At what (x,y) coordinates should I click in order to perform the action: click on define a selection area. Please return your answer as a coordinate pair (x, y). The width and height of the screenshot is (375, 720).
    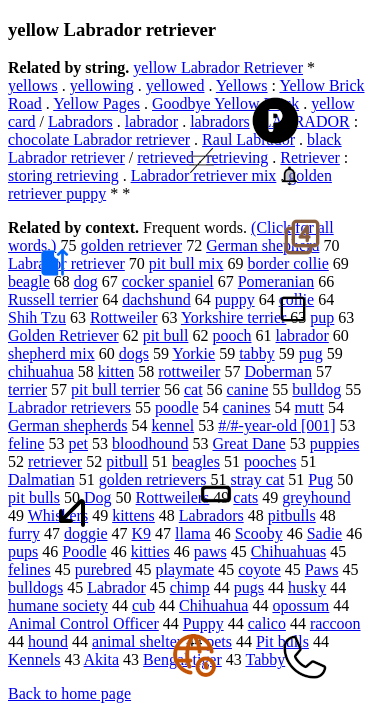
    Looking at the image, I should click on (293, 309).